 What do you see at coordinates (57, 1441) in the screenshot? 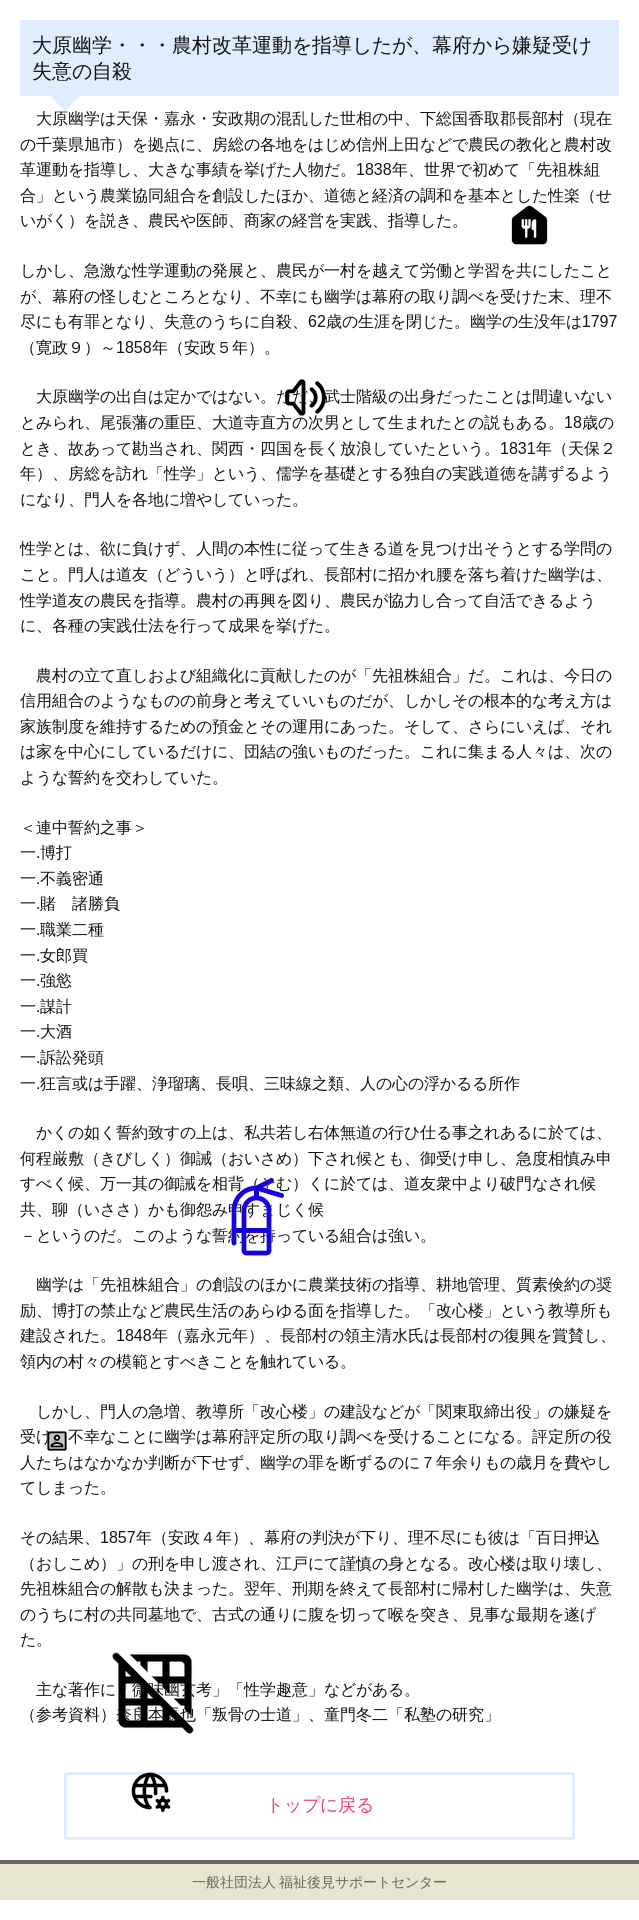
I see `access your account or profile settings` at bounding box center [57, 1441].